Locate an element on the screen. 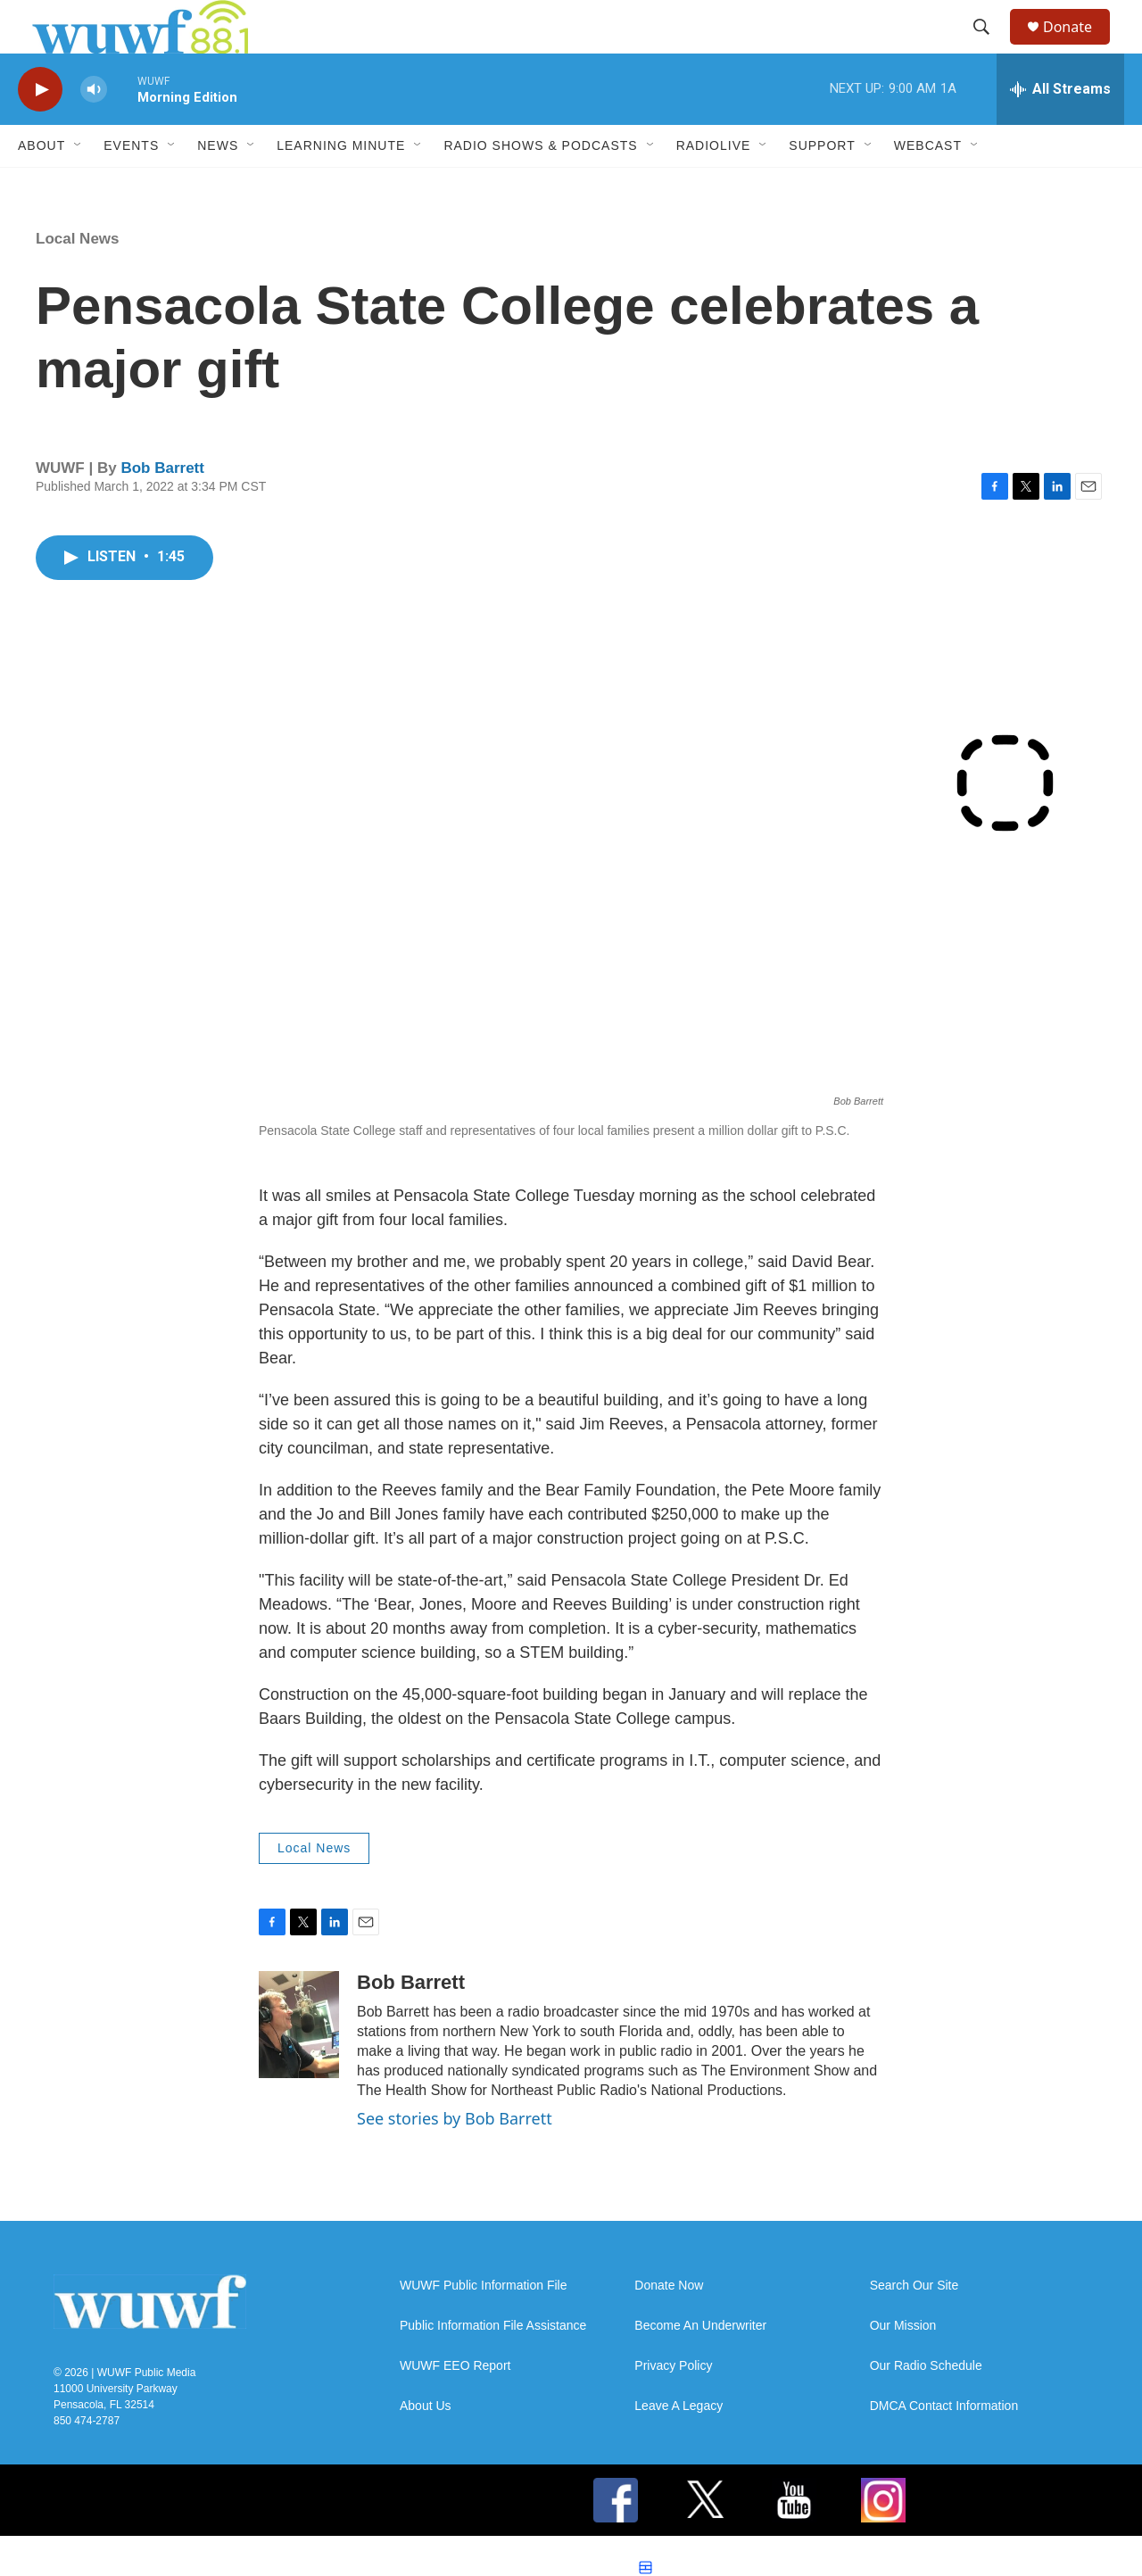 Image resolution: width=1142 pixels, height=2576 pixels. select or crop area with rounded corners is located at coordinates (1005, 783).